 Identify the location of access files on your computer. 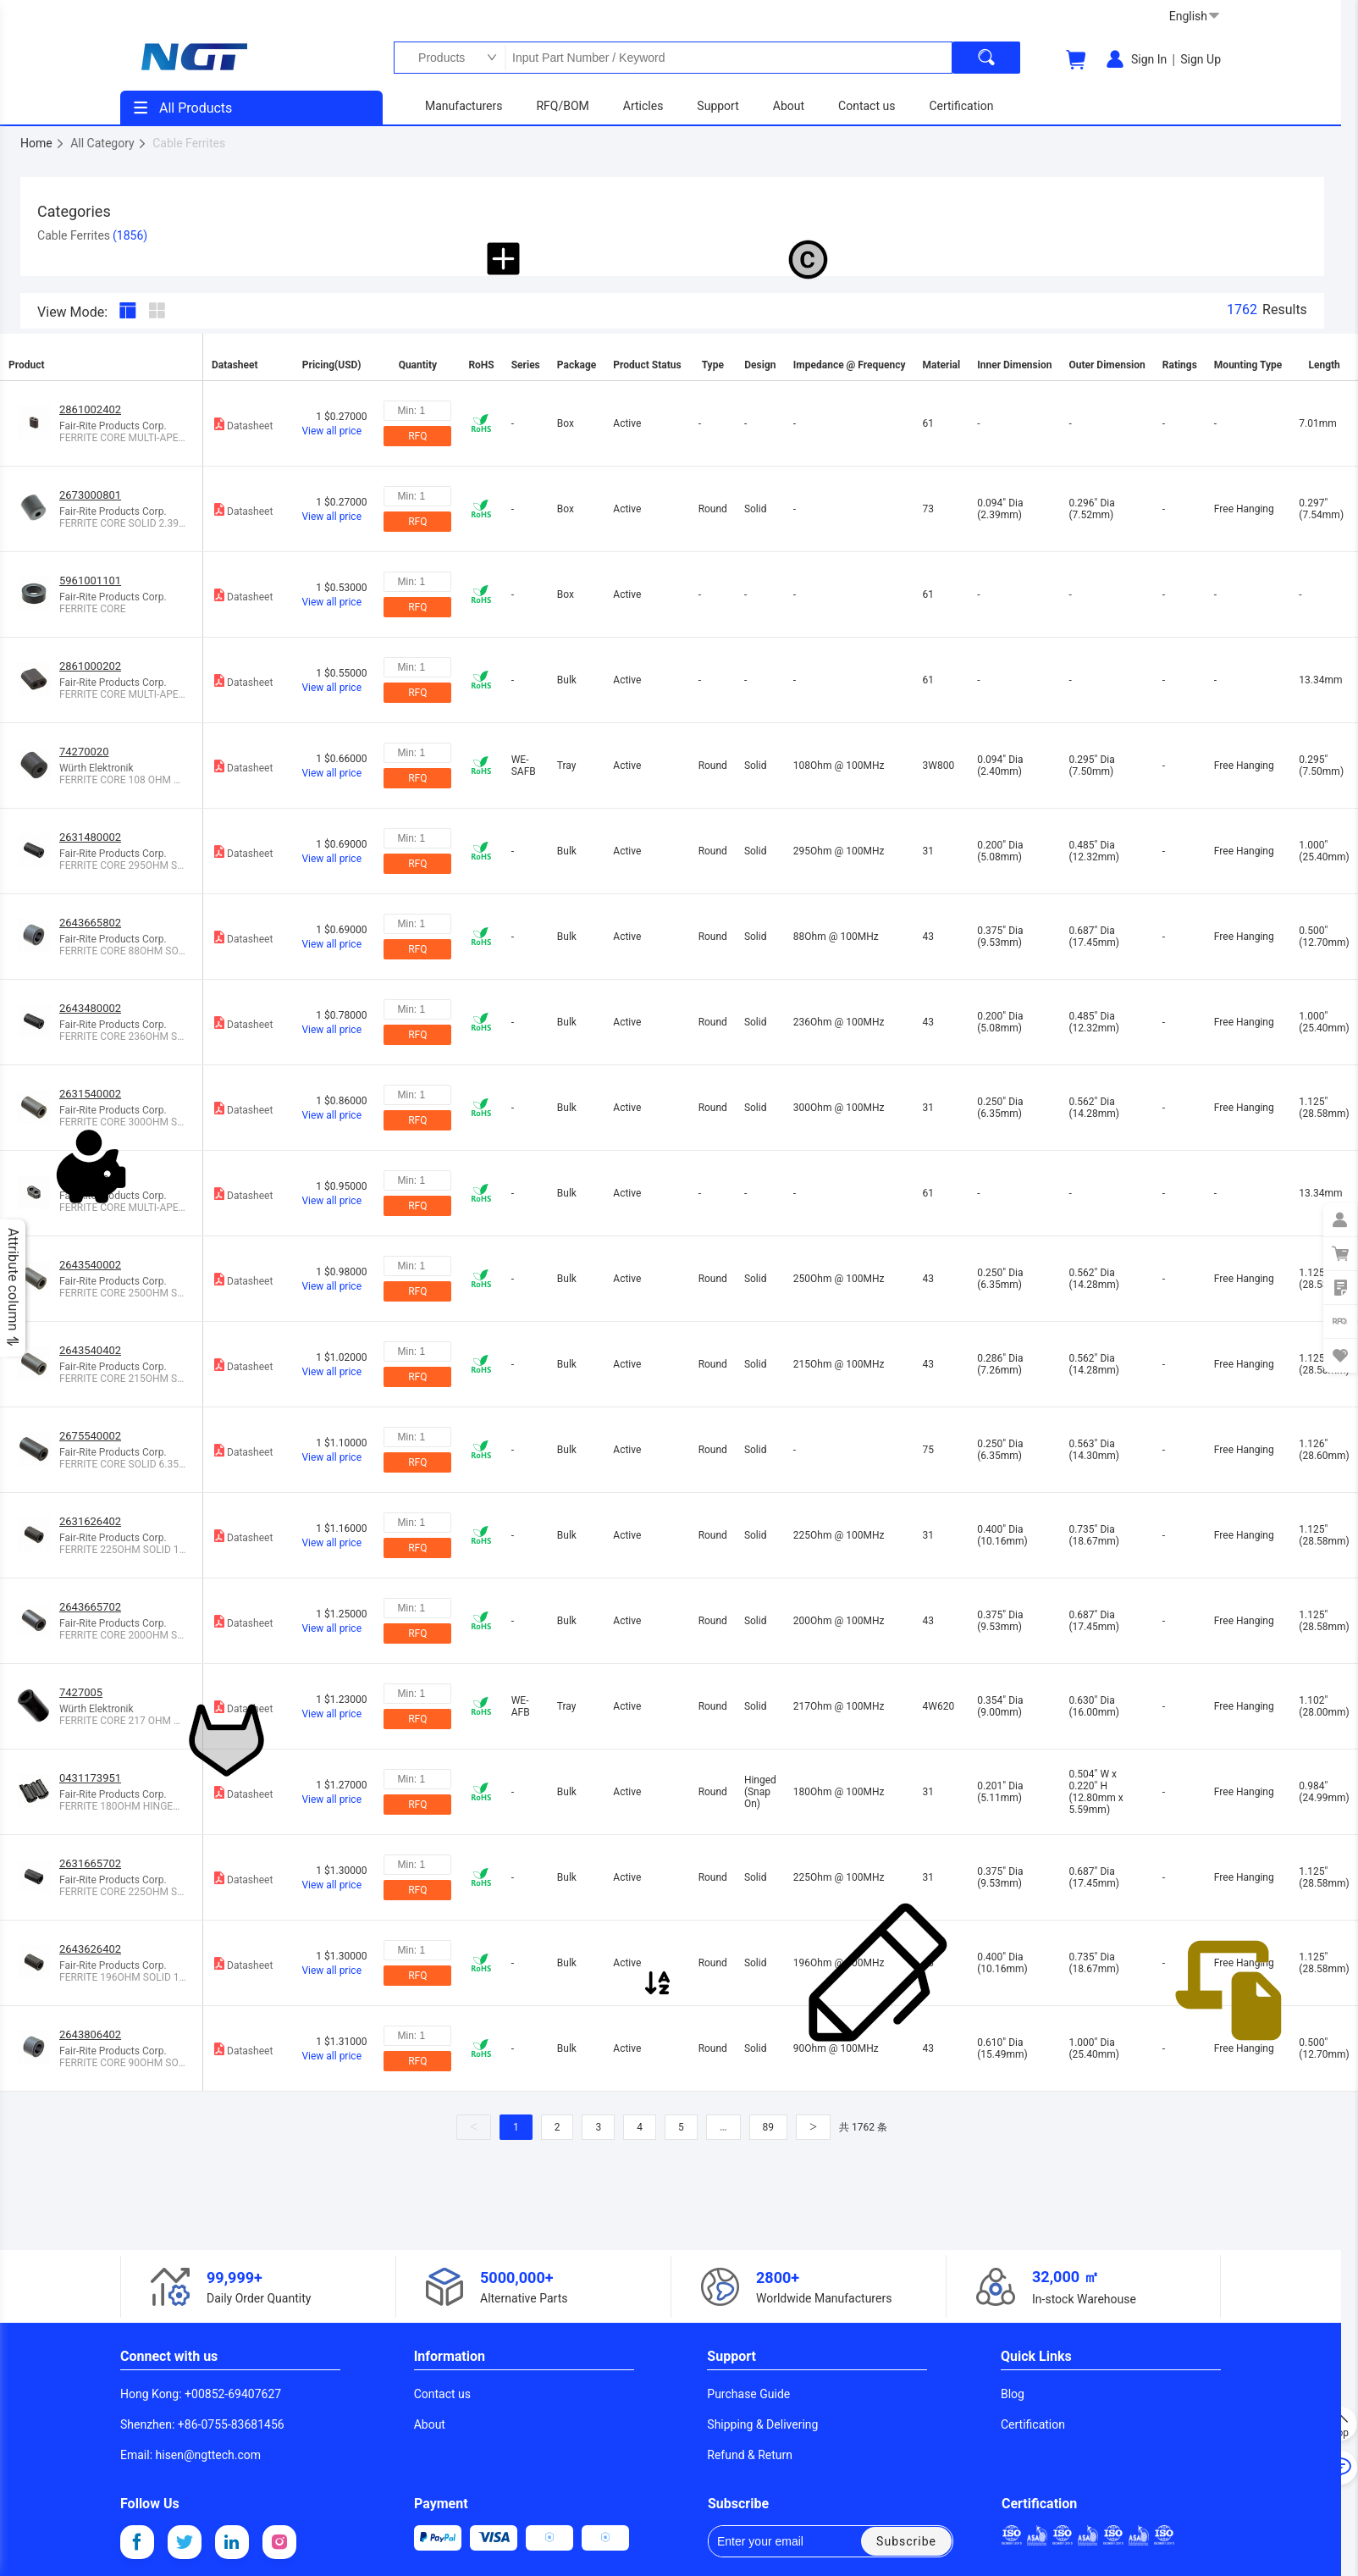
(1231, 1990).